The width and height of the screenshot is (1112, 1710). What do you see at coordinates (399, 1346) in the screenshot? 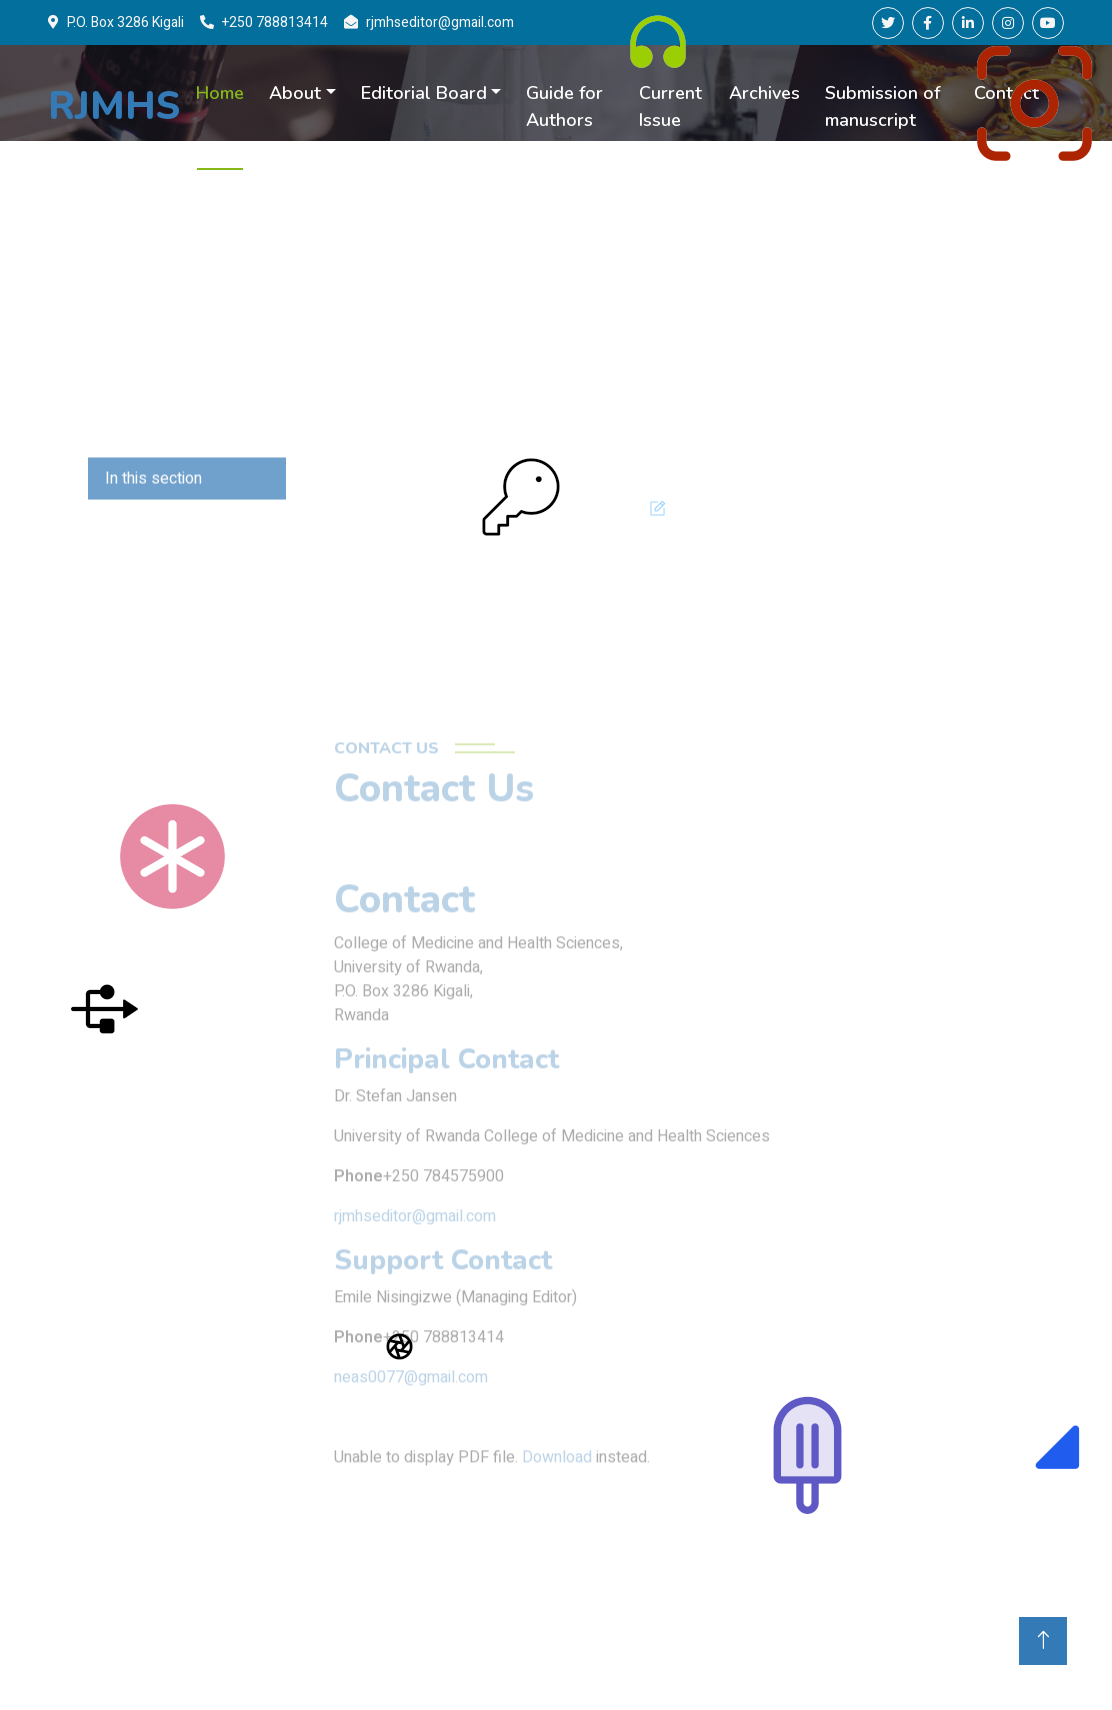
I see `adjust camera aperture settings` at bounding box center [399, 1346].